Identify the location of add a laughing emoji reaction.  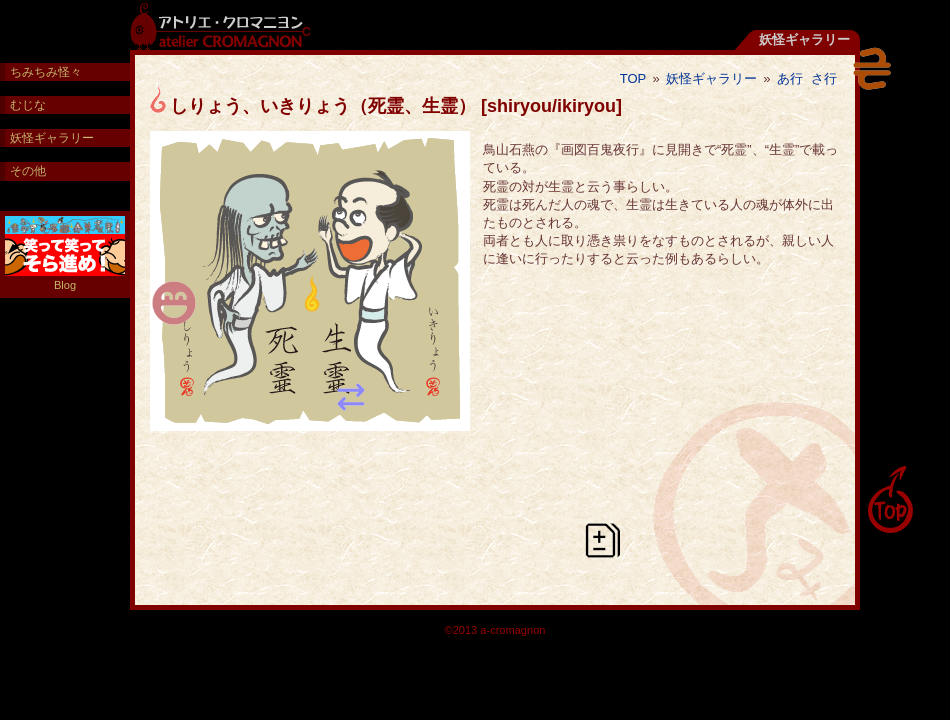
(174, 303).